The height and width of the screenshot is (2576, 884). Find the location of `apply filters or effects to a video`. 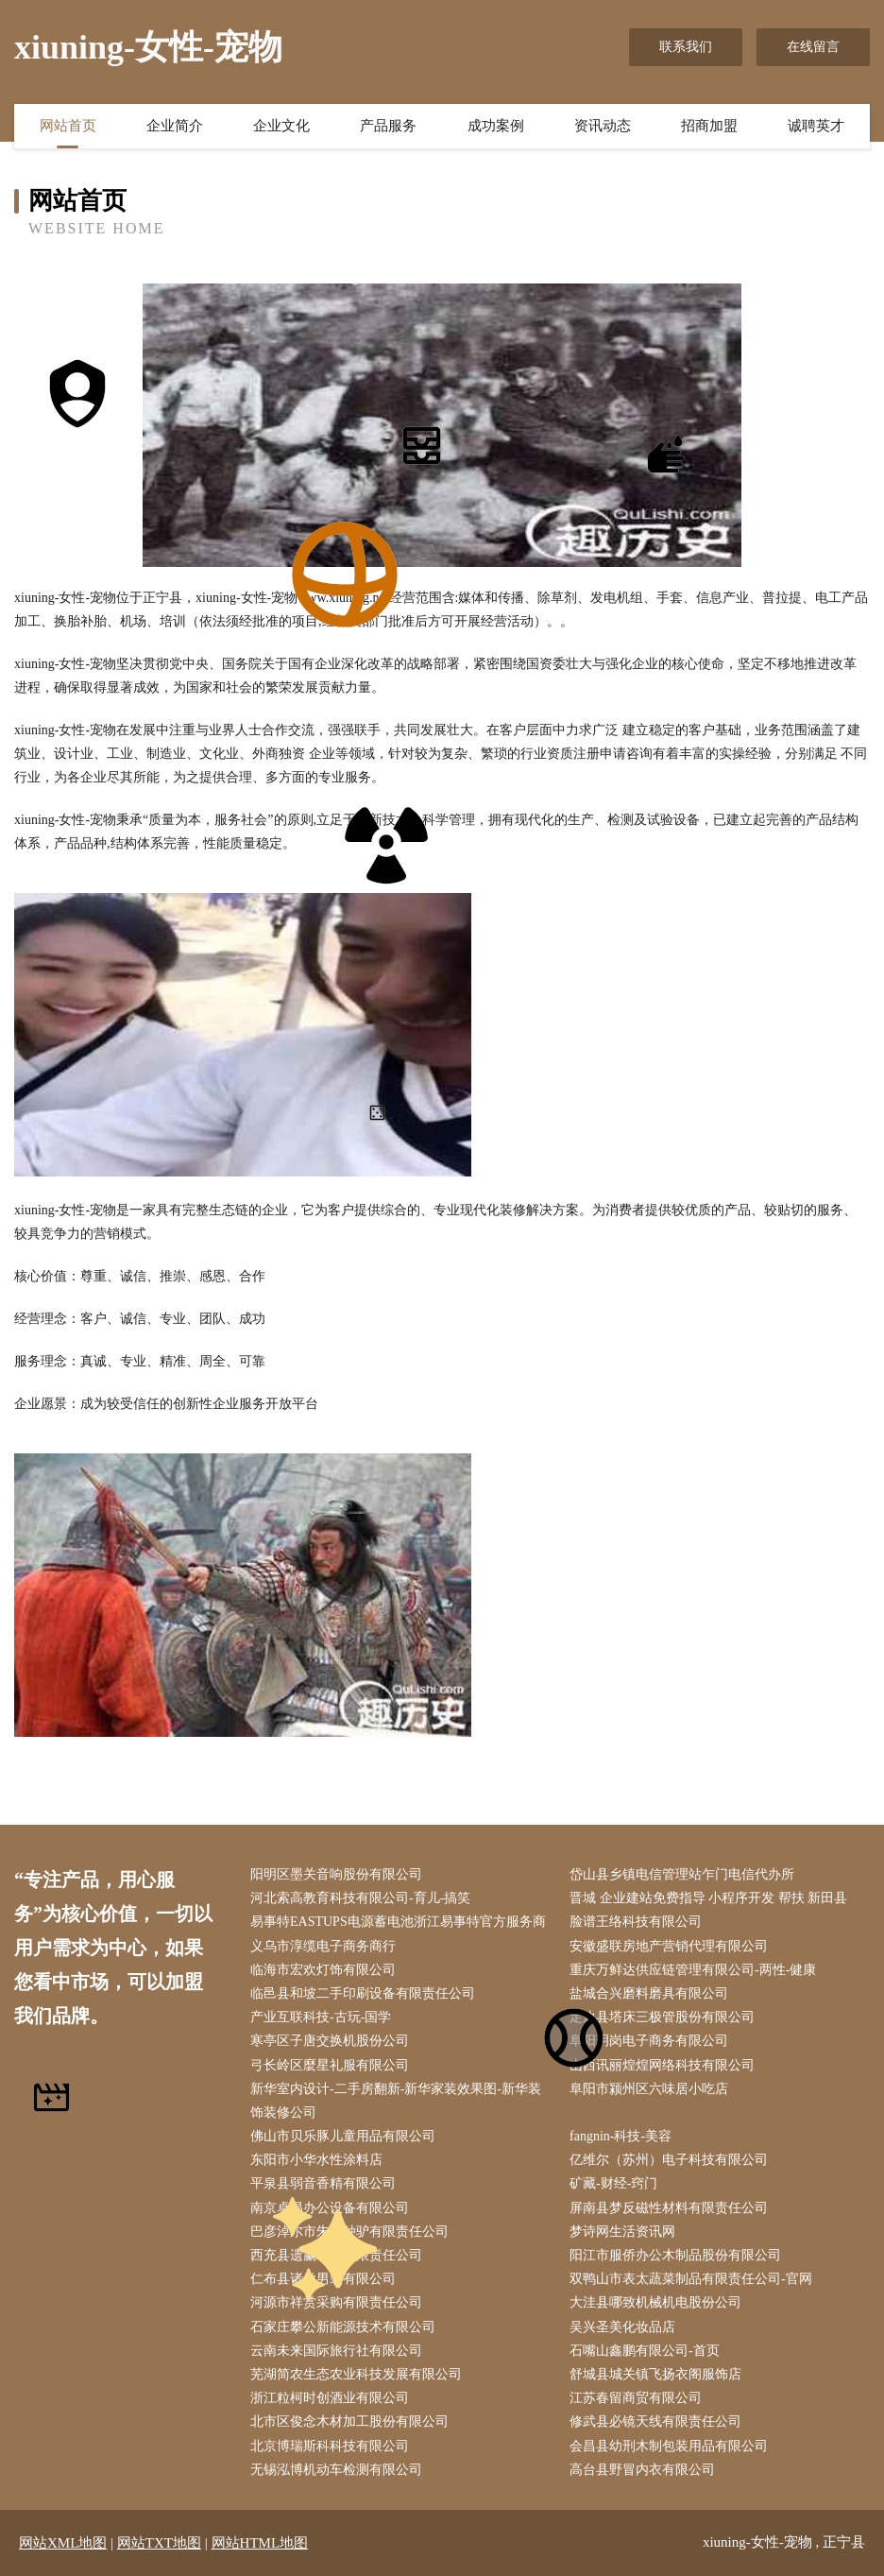

apply filters or effects to a video is located at coordinates (51, 2097).